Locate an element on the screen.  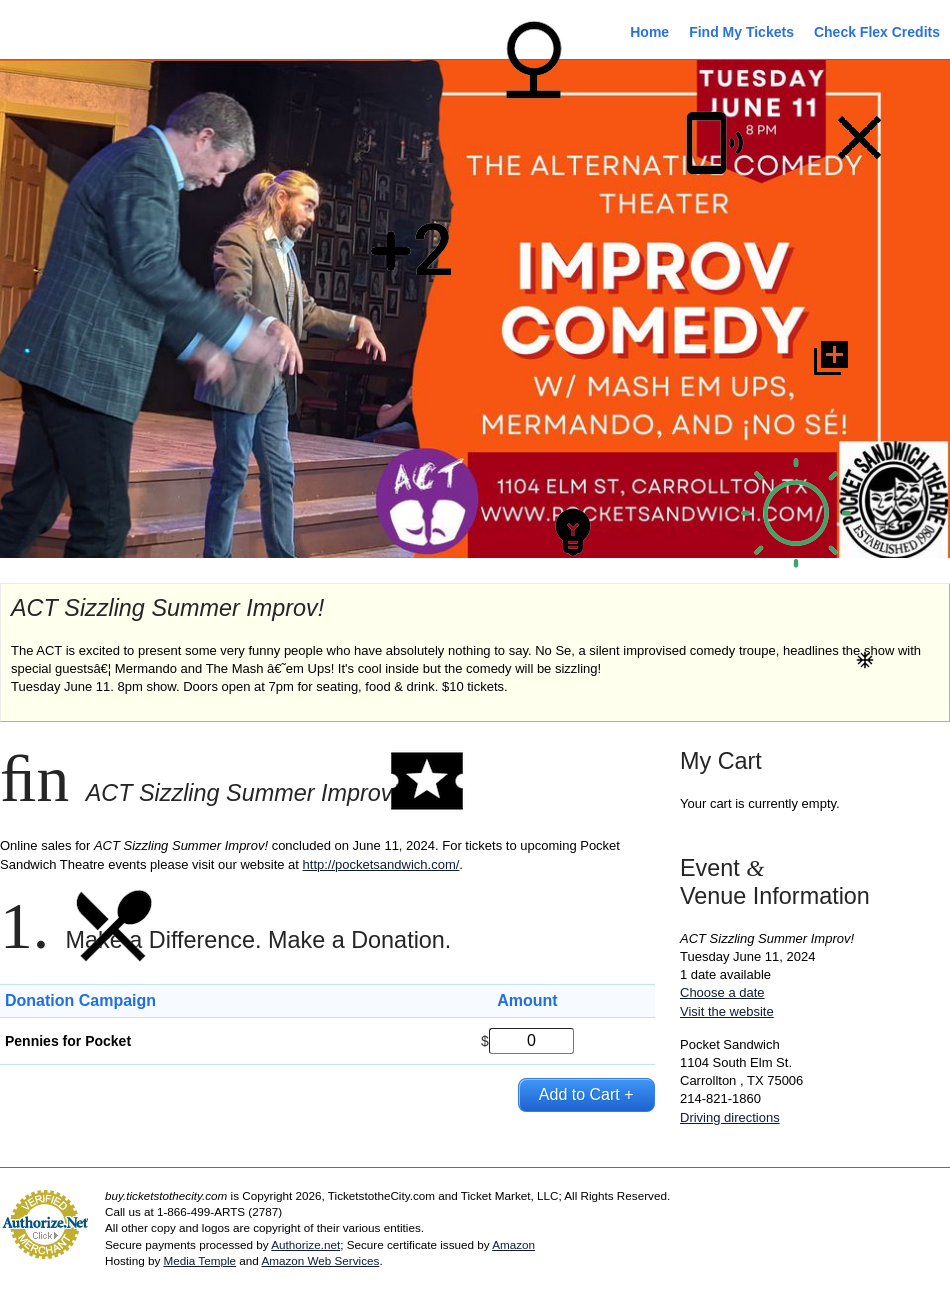
incoming call or notification on connected device is located at coordinates (715, 143).